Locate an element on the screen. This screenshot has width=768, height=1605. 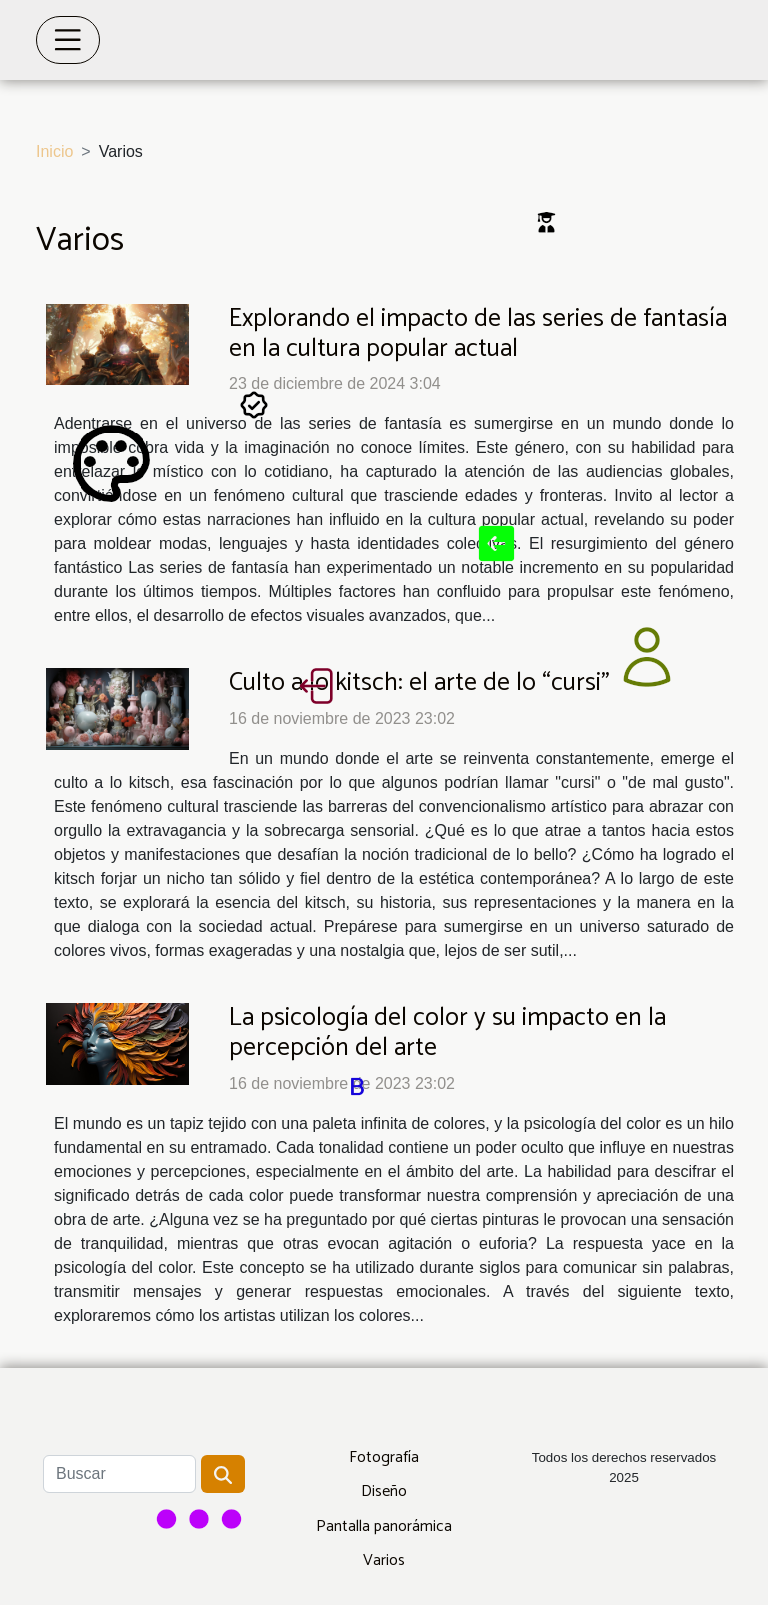
log out of your account is located at coordinates (319, 686).